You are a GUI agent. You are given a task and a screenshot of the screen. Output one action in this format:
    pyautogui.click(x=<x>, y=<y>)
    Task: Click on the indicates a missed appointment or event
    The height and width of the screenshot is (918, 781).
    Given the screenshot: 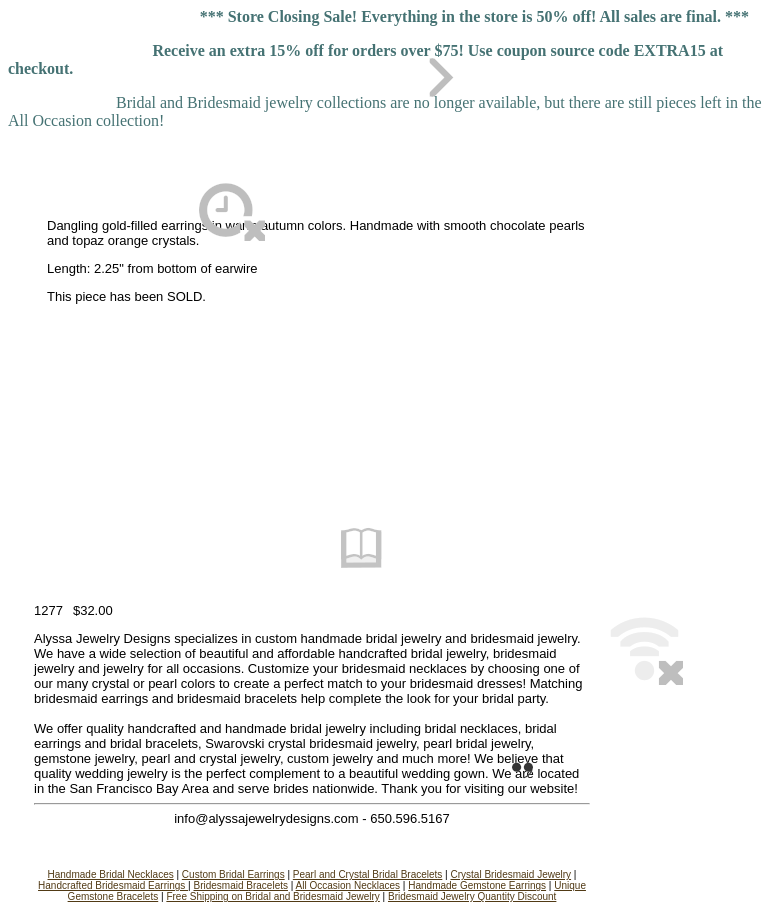 What is the action you would take?
    pyautogui.click(x=232, y=208)
    